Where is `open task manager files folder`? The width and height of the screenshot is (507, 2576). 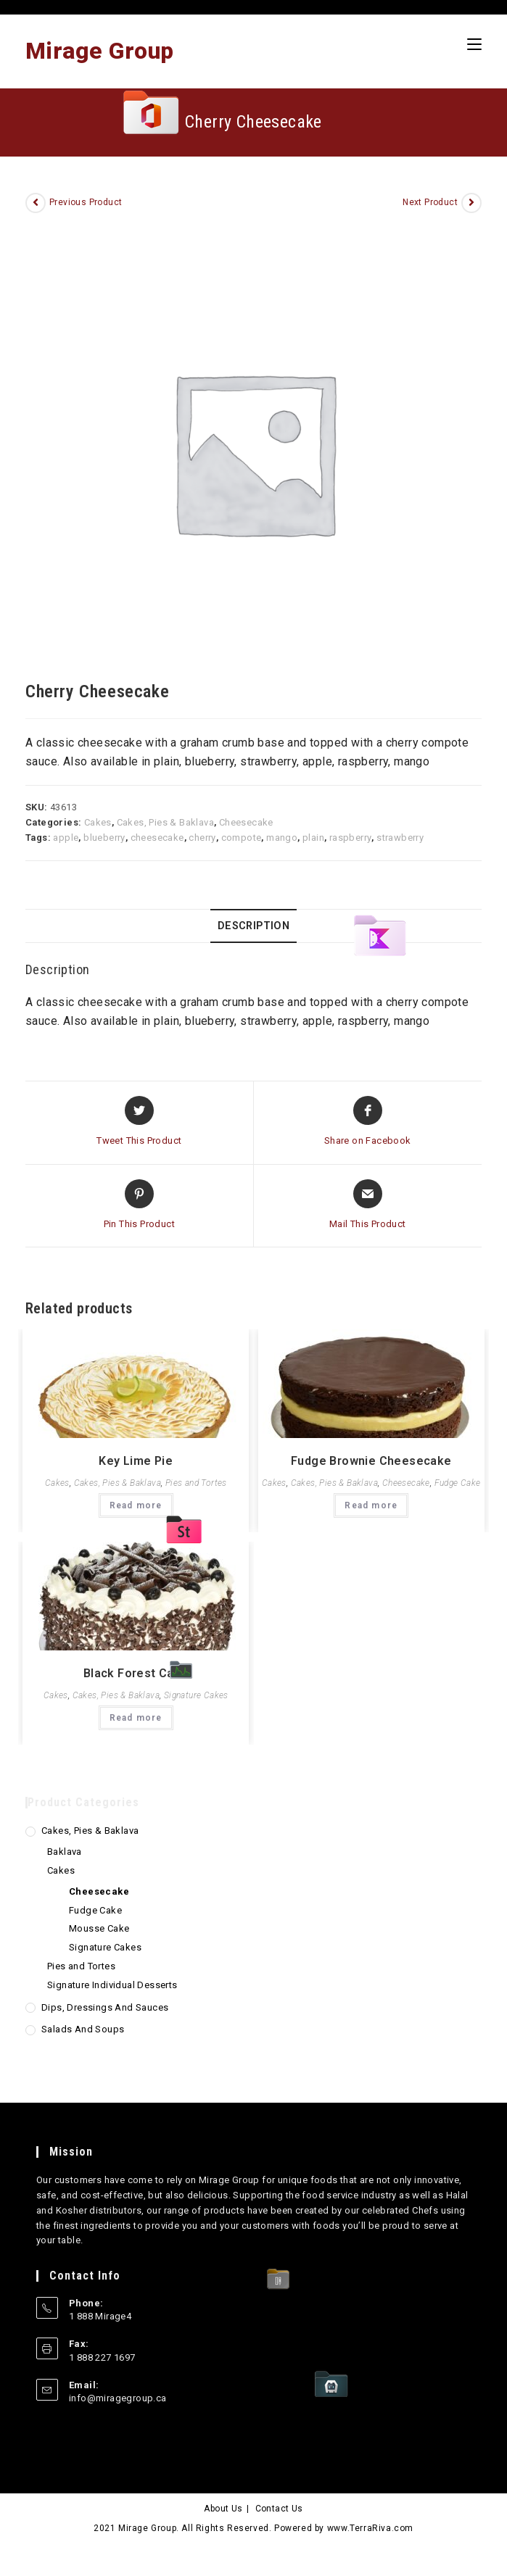 open task manager files folder is located at coordinates (181, 1670).